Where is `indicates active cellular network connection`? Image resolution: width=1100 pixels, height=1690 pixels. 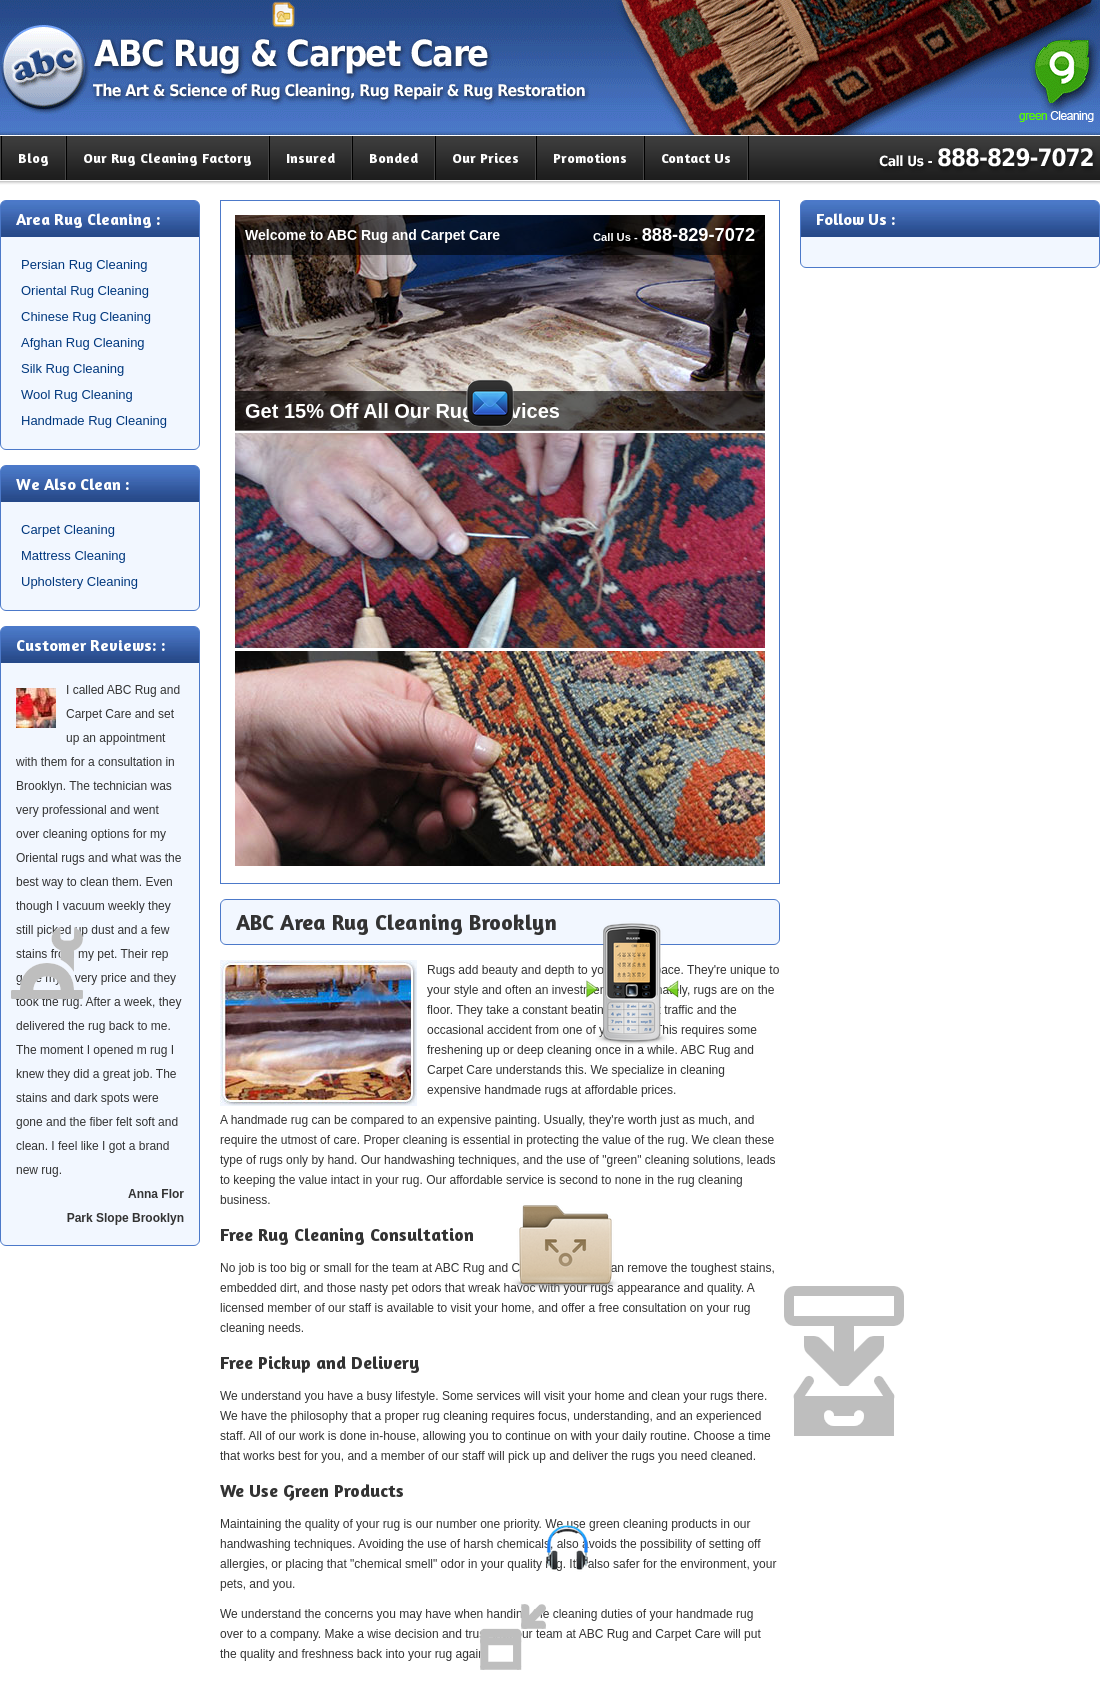
indicates active cellular network connection is located at coordinates (633, 984).